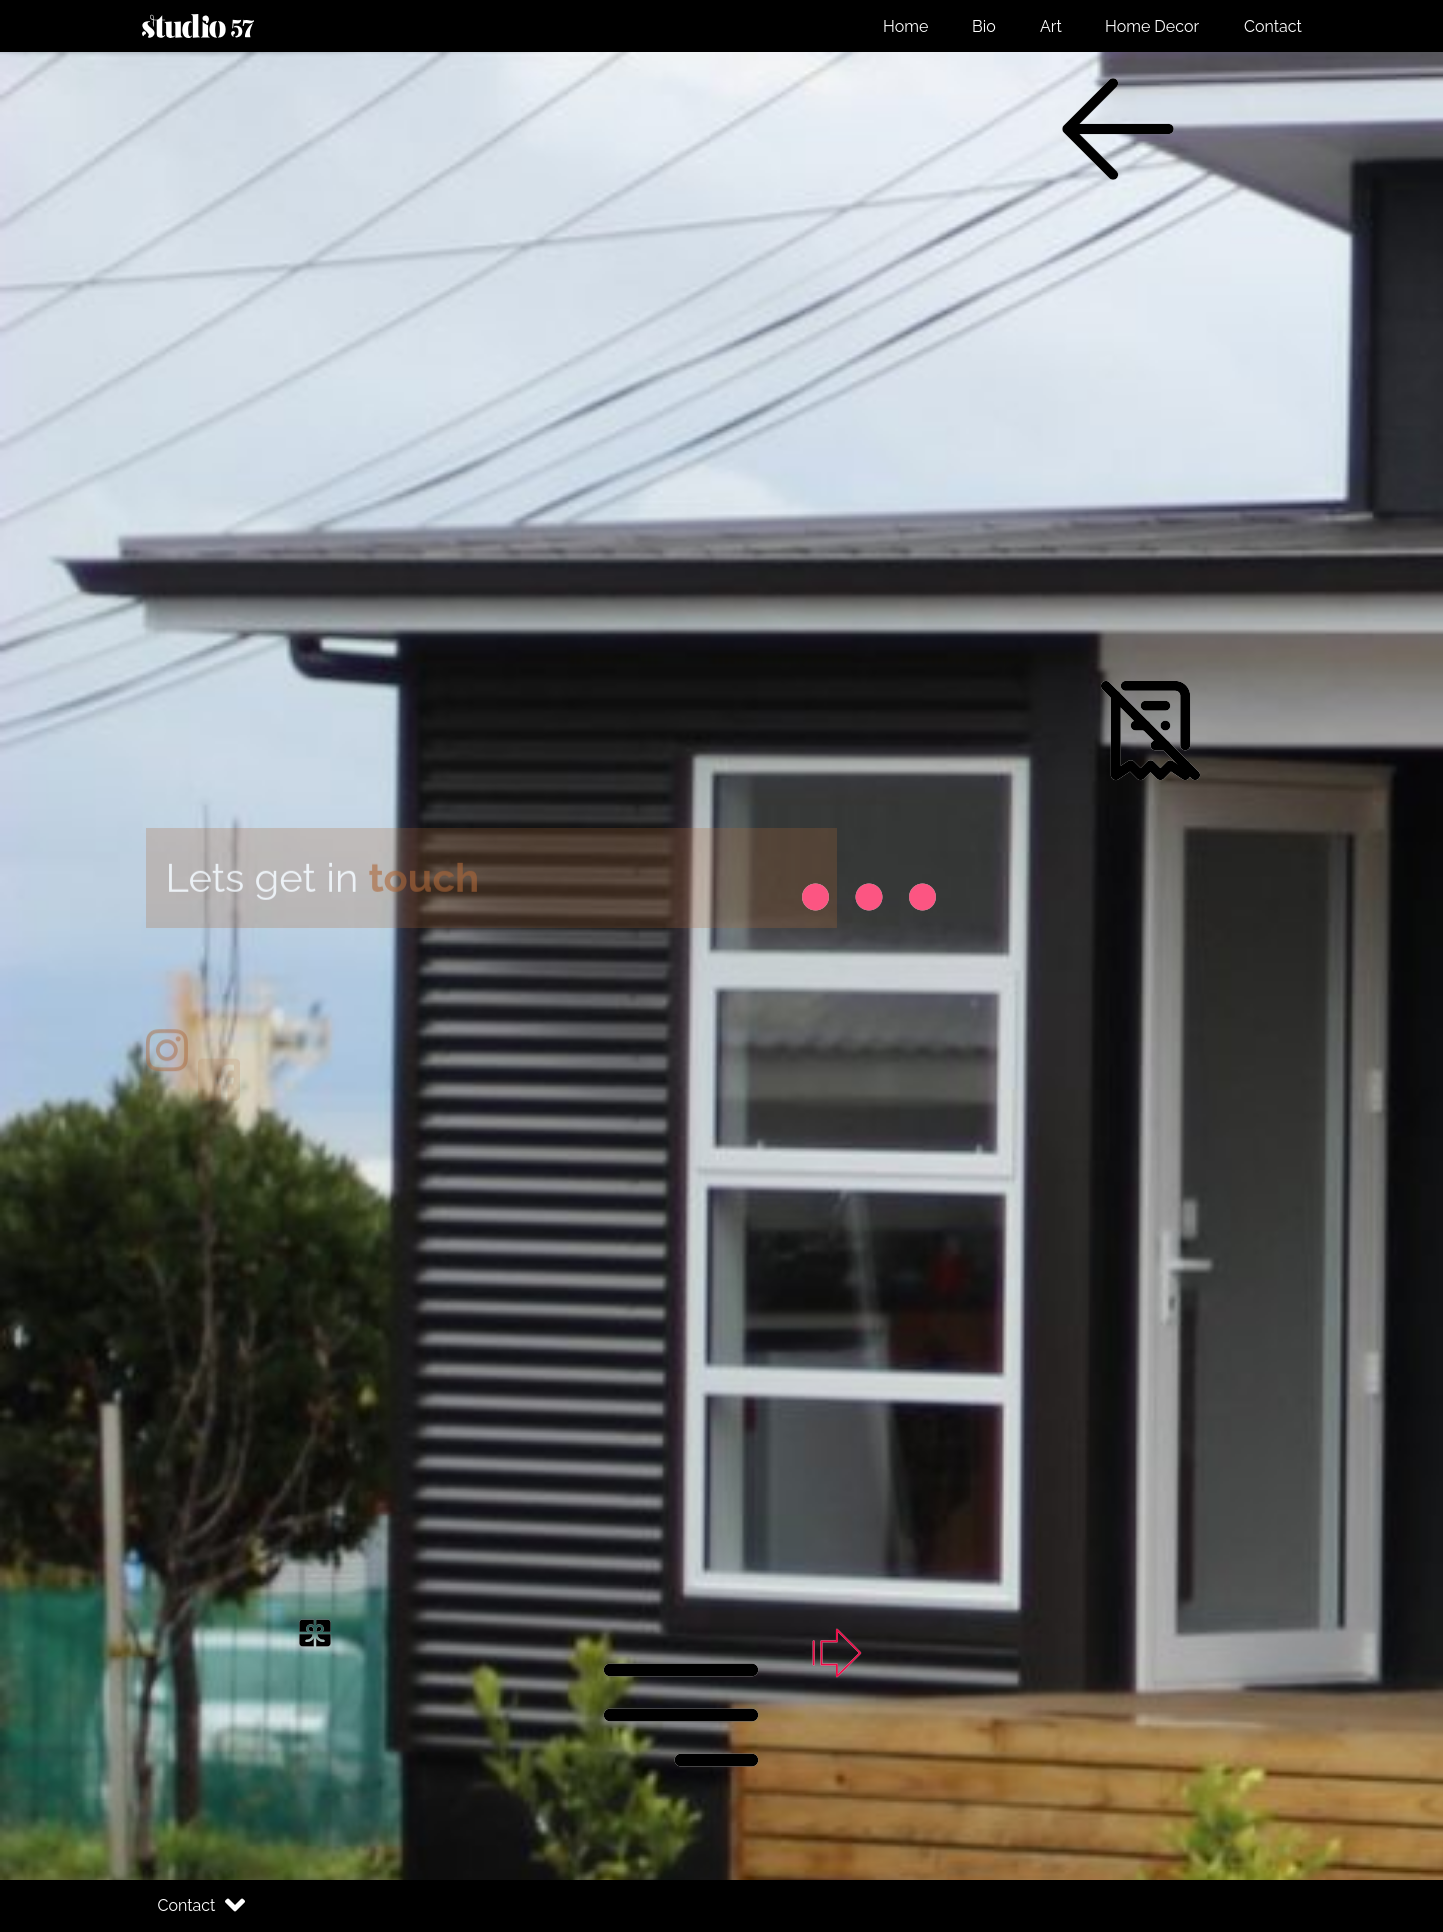 Image resolution: width=1443 pixels, height=1932 pixels. Describe the element at coordinates (869, 897) in the screenshot. I see `view more options` at that location.